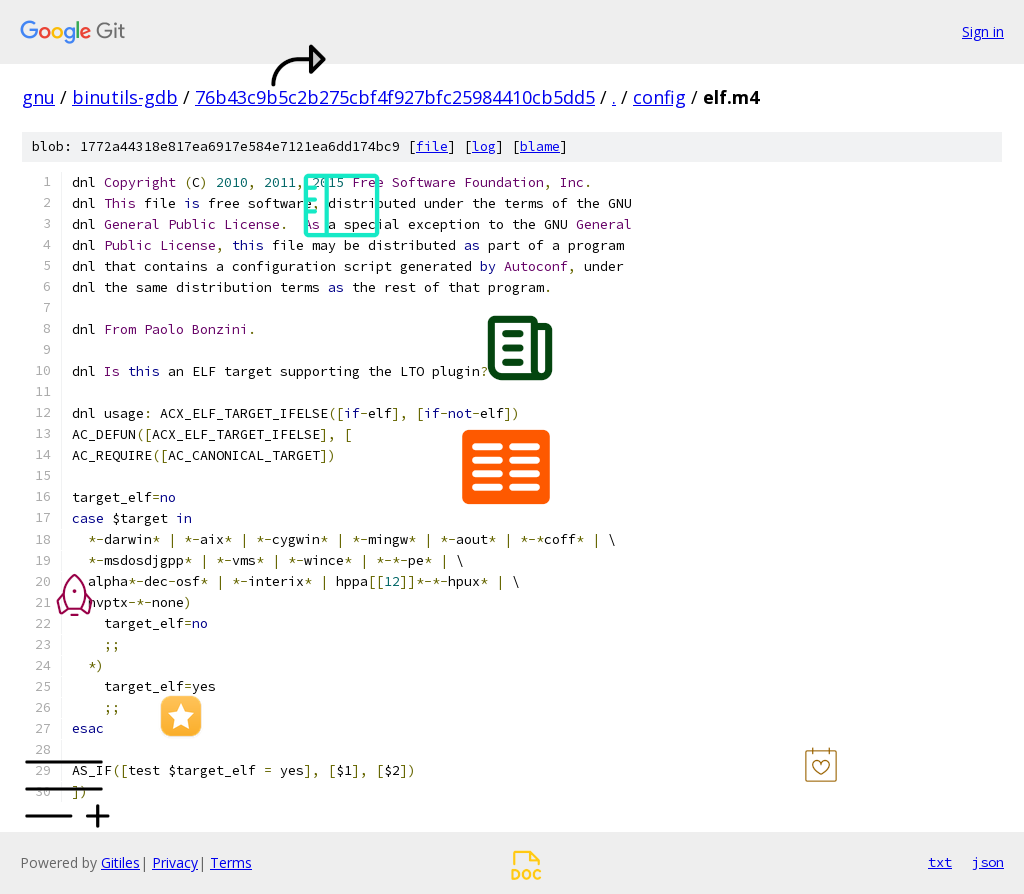 Image resolution: width=1024 pixels, height=894 pixels. I want to click on switch to multi-column text layout, so click(506, 467).